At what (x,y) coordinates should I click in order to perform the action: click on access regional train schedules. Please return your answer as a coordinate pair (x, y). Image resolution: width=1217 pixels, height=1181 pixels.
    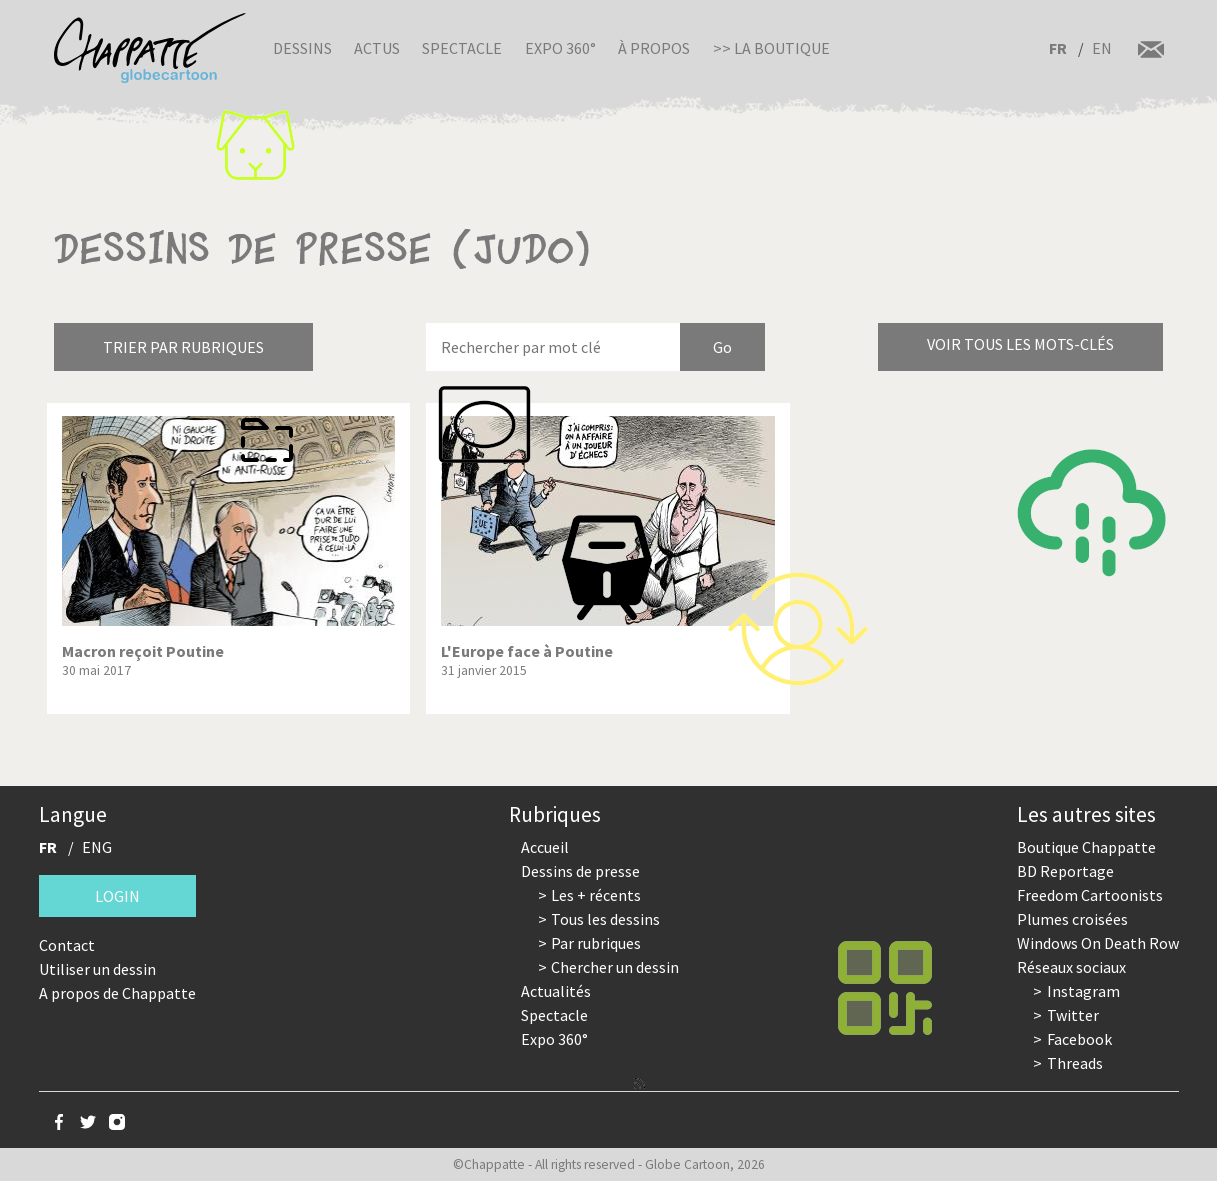
    Looking at the image, I should click on (607, 564).